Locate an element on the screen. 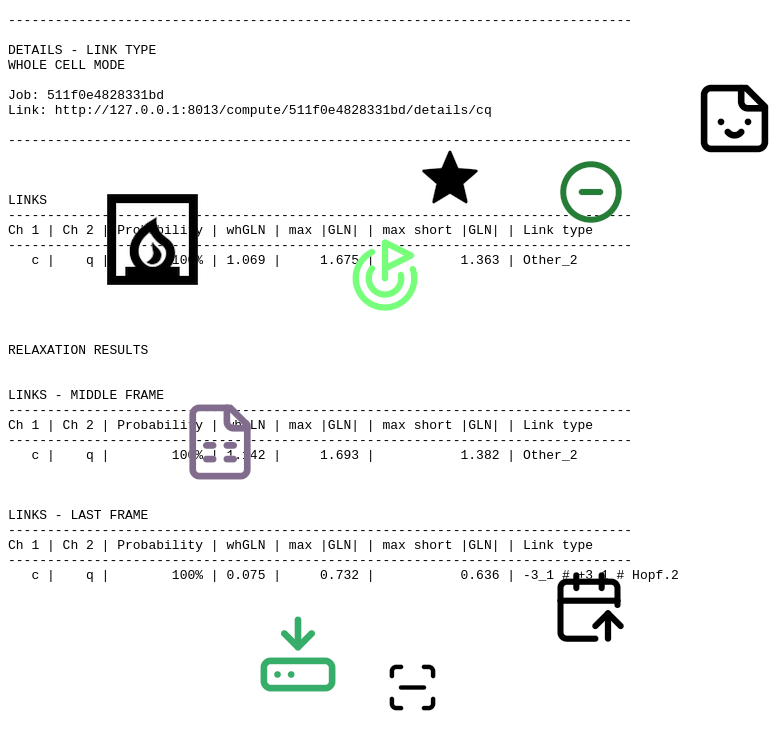 This screenshot has width=783, height=746. remove an item from a list or collection is located at coordinates (591, 192).